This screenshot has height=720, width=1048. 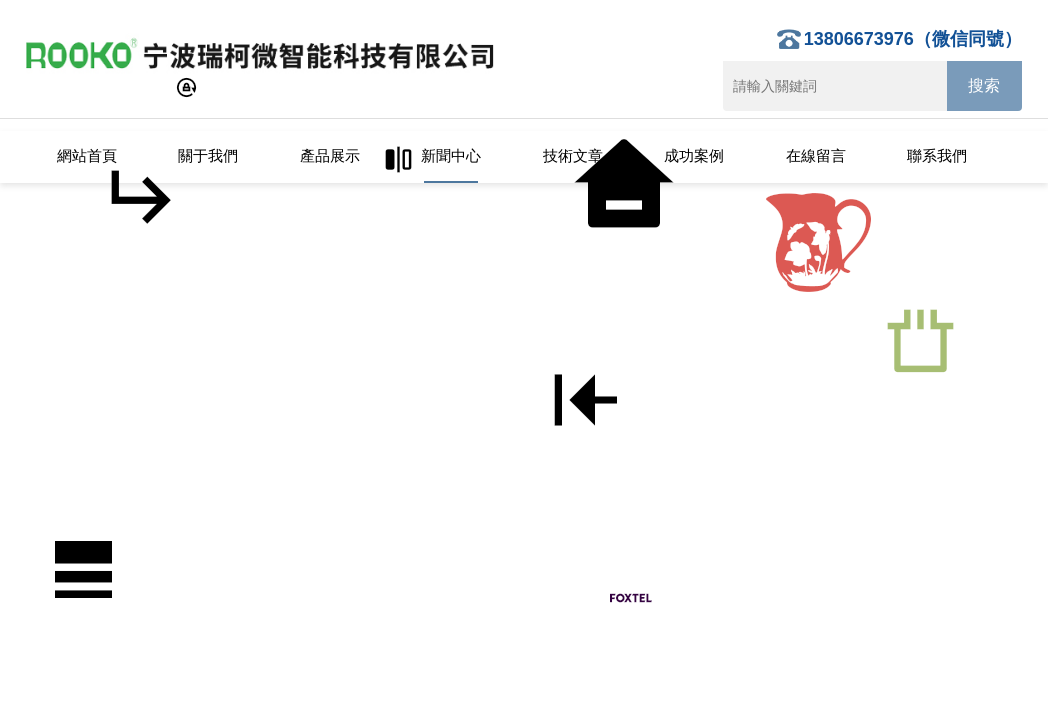 What do you see at coordinates (398, 159) in the screenshot?
I see `flip image horizontally` at bounding box center [398, 159].